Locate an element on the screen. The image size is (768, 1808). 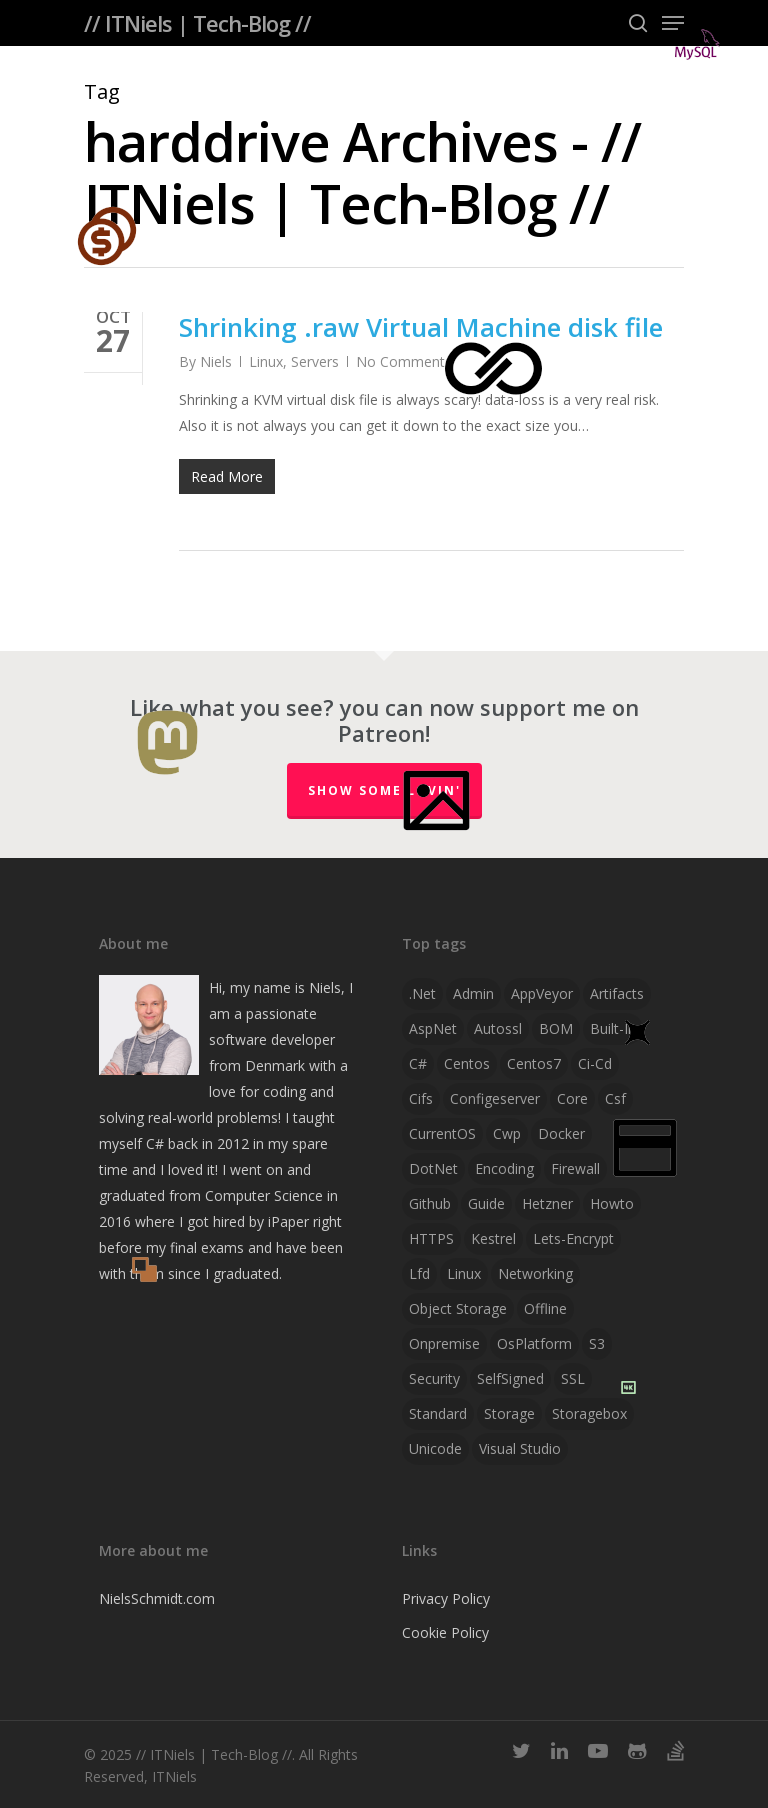
crayon brand logo is located at coordinates (493, 368).